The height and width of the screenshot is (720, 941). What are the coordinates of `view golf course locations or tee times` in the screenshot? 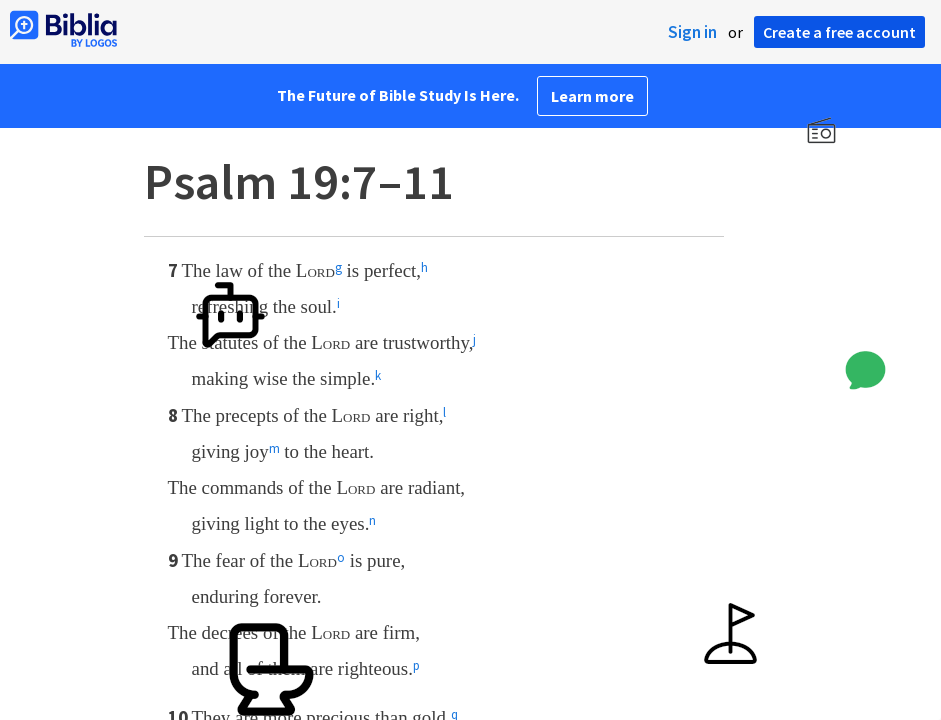 It's located at (730, 633).